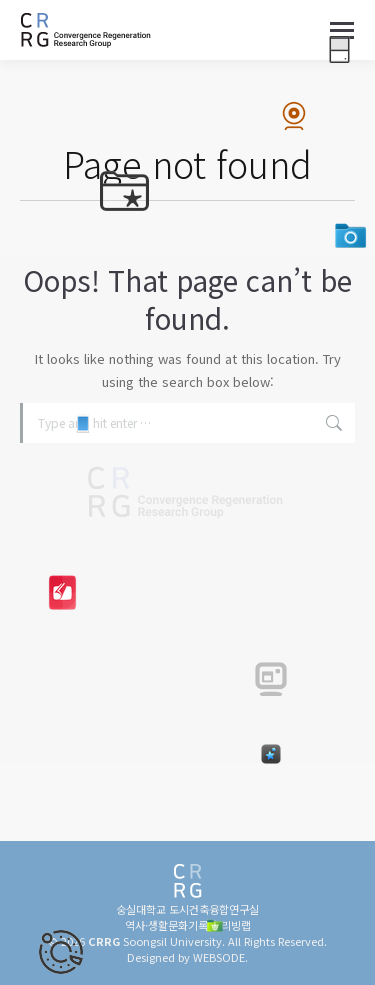 This screenshot has height=985, width=375. Describe the element at coordinates (61, 952) in the screenshot. I see `open revolt chat application` at that location.